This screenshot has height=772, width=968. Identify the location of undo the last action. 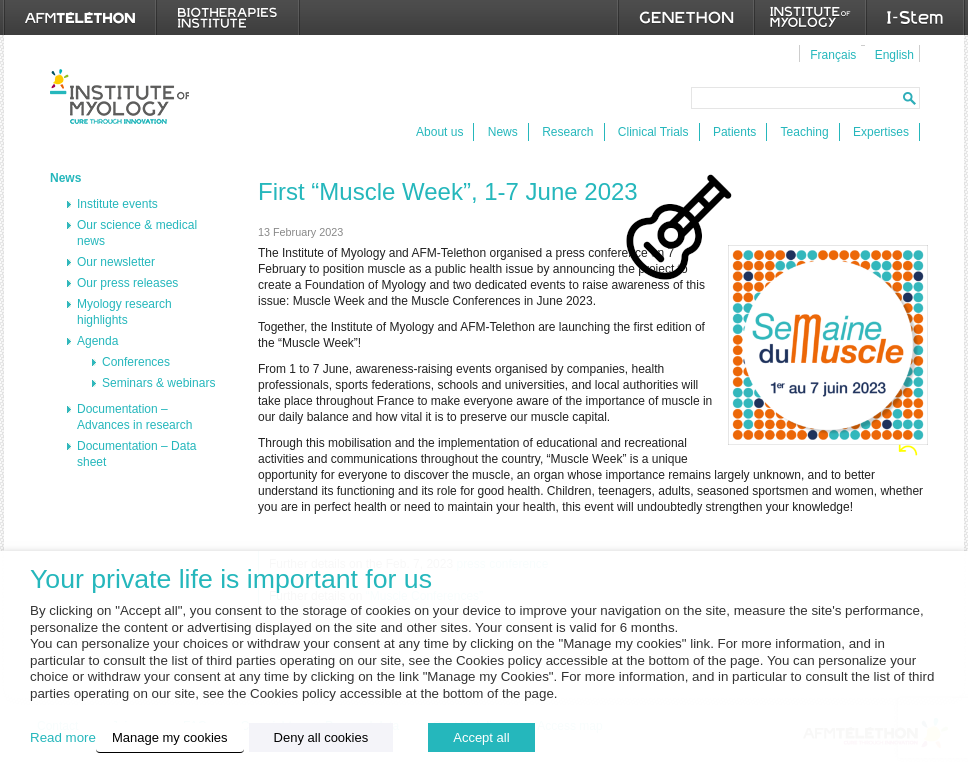
(908, 450).